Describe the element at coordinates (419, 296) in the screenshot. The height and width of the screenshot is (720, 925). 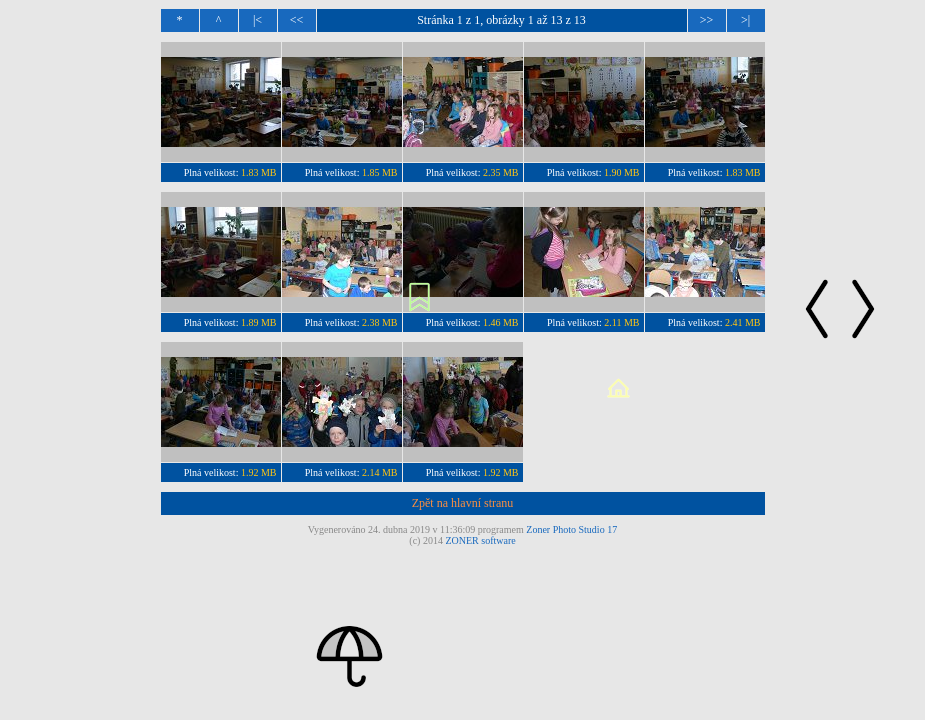
I see `save item to bookmarks` at that location.